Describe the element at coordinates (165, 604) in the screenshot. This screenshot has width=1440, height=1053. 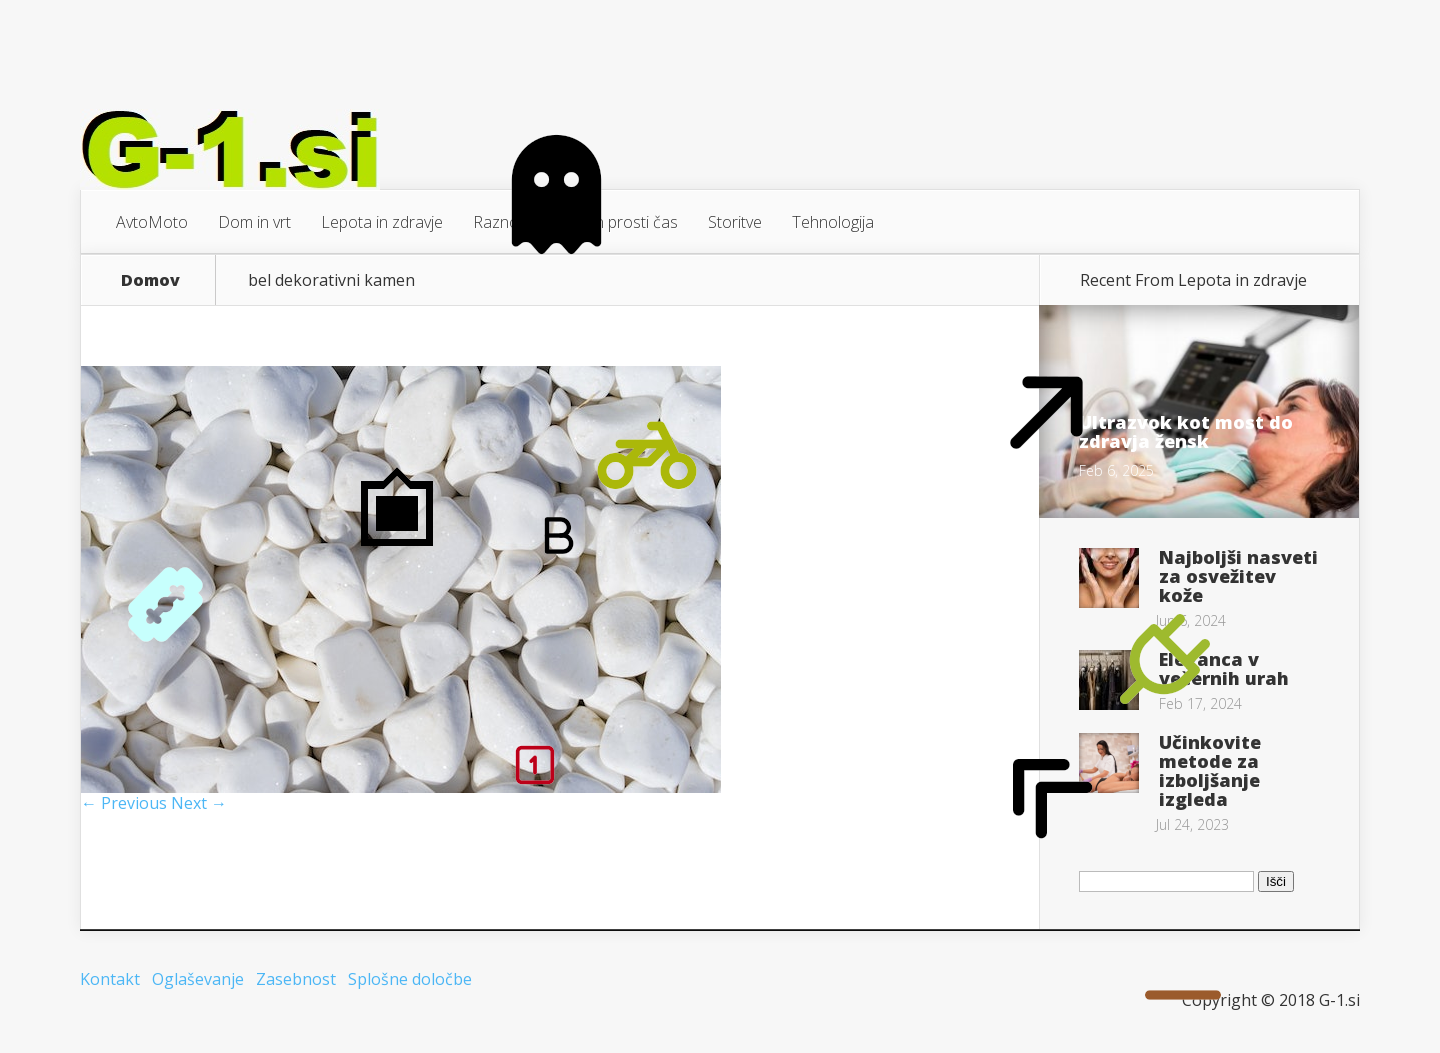
I see `razor blade tool icon` at that location.